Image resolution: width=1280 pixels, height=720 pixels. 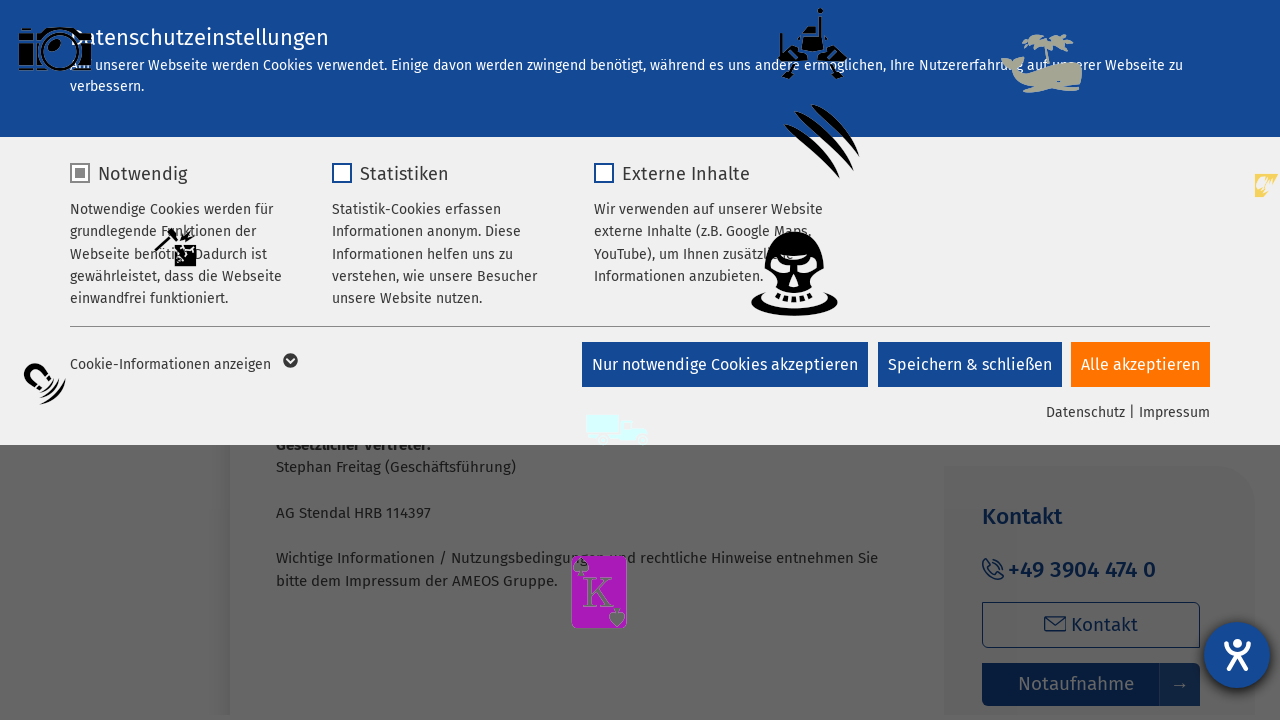 I want to click on mars pathfinder rover or space exploration feature, so click(x=812, y=45).